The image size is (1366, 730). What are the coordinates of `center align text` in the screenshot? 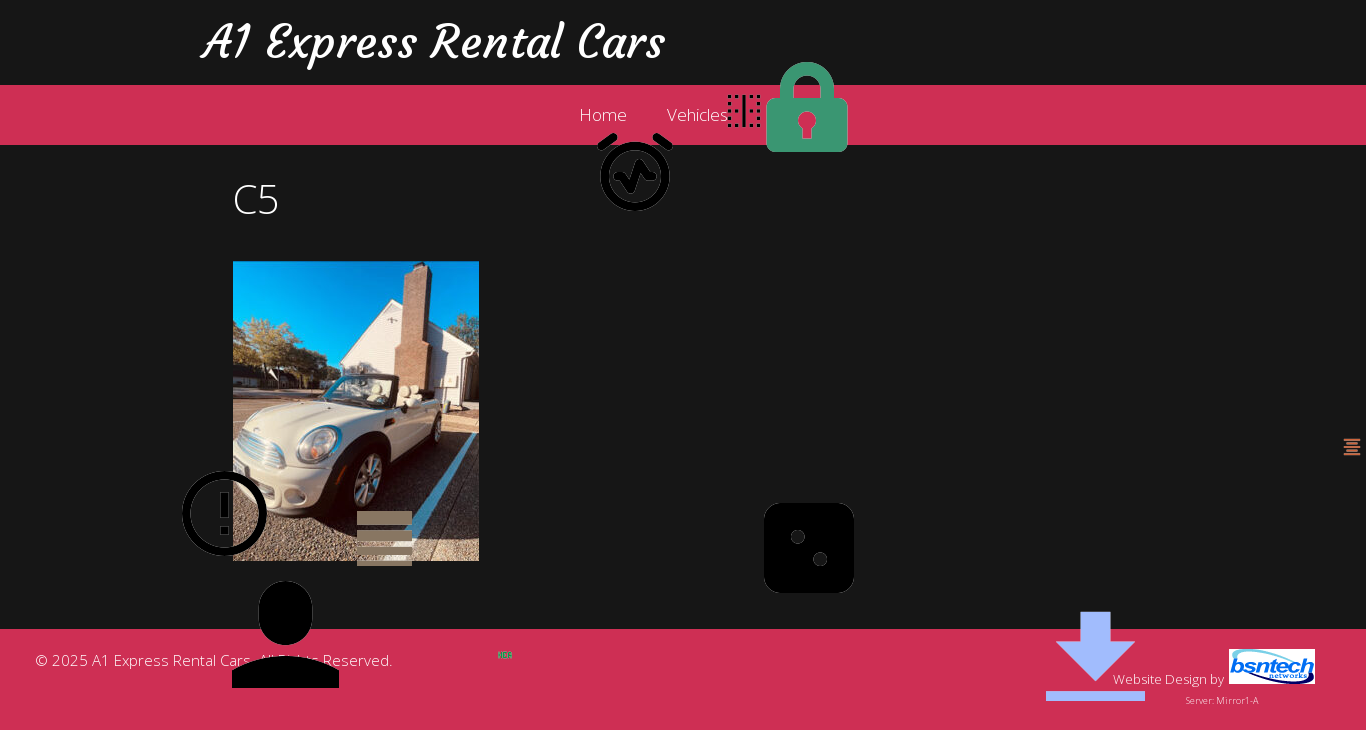 It's located at (1352, 447).